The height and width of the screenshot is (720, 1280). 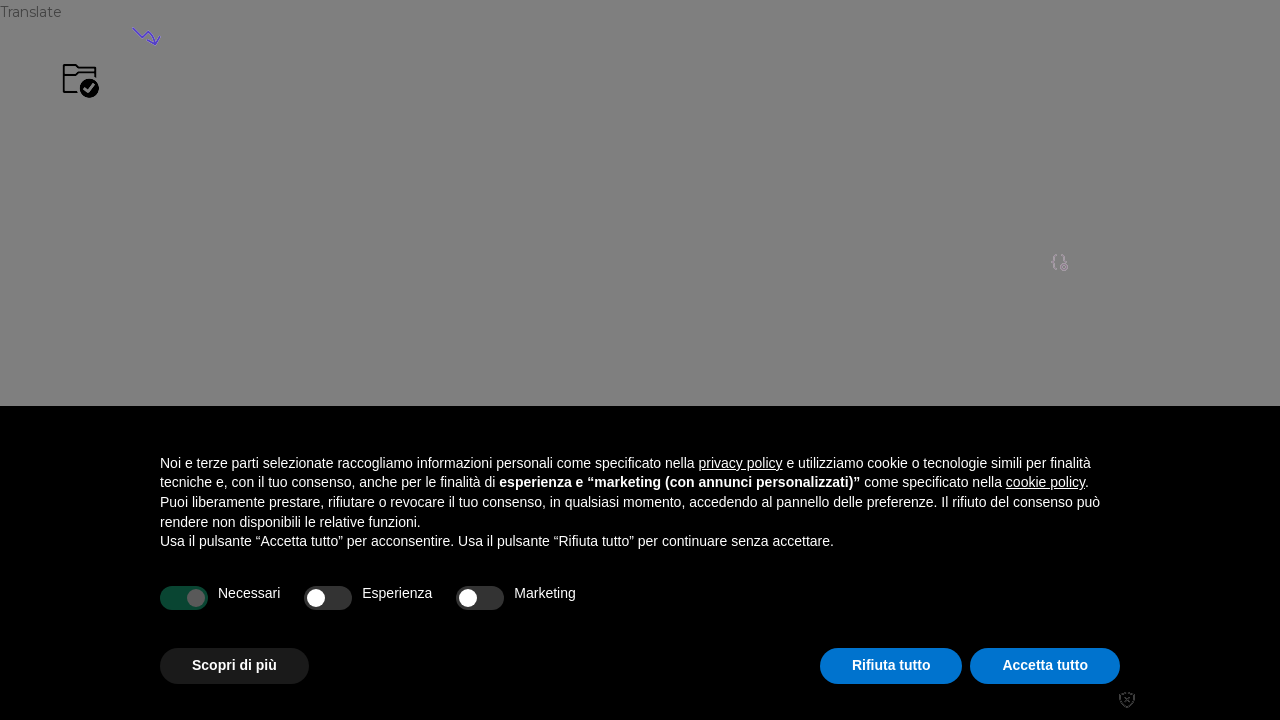 I want to click on indicates an untrusted workspace or security warning, so click(x=1127, y=700).